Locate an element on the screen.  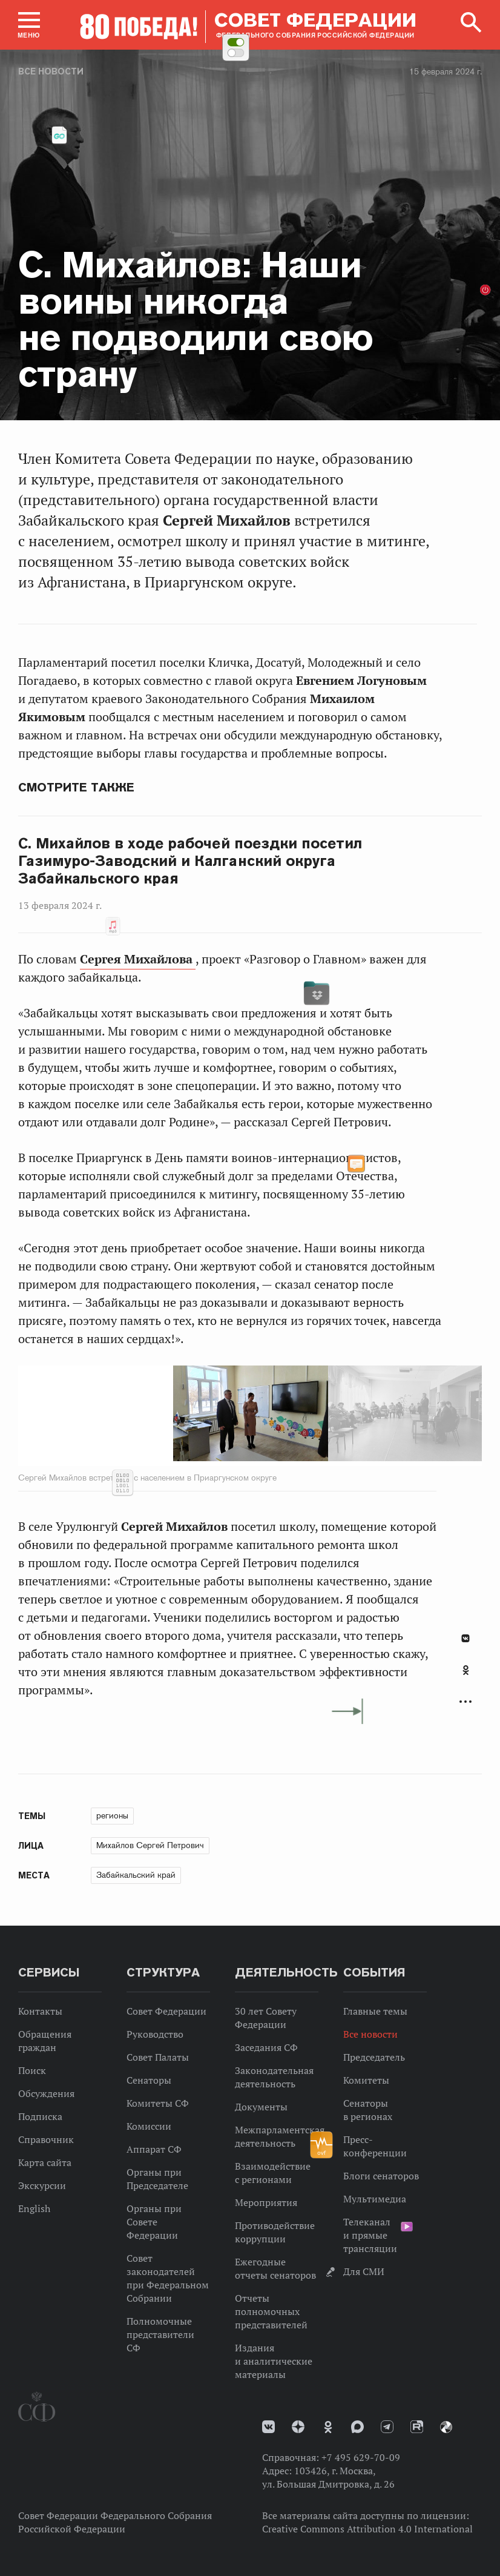
jump to the last item in a list is located at coordinates (347, 1711).